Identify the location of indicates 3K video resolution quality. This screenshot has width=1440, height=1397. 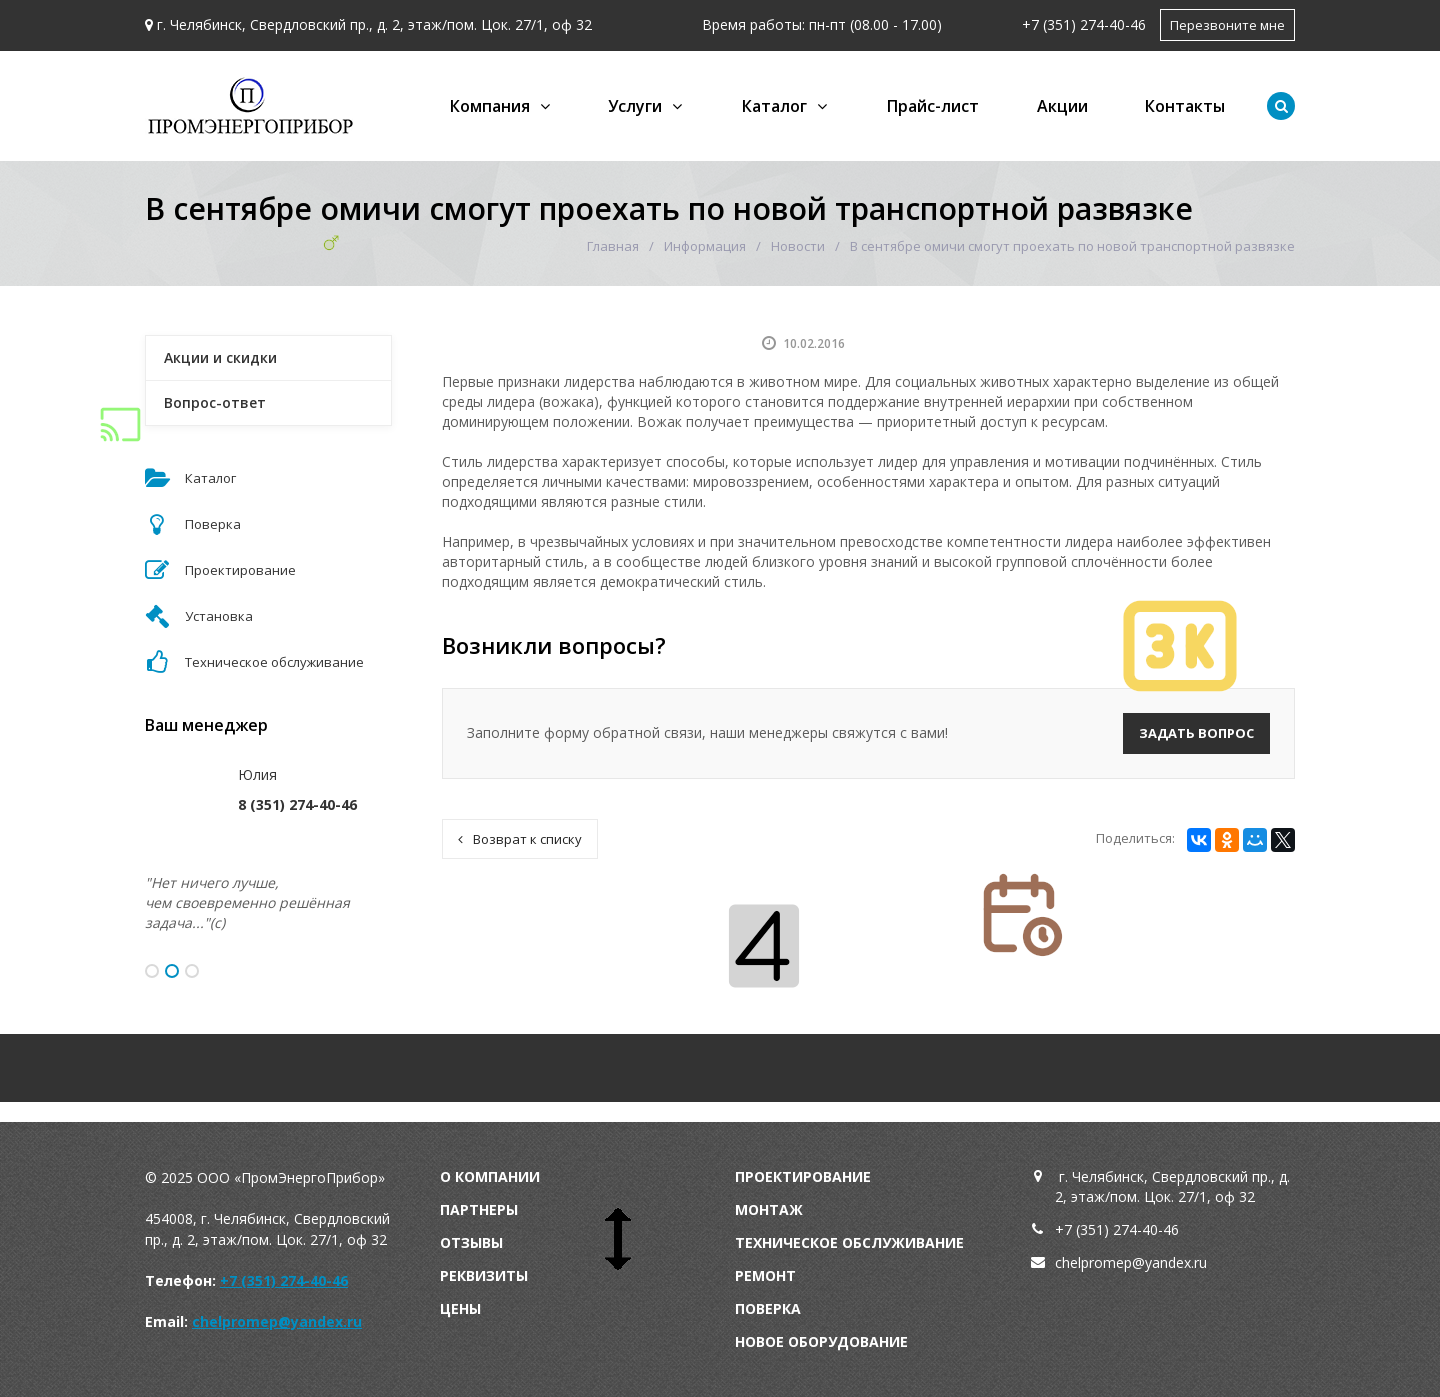
(1180, 646).